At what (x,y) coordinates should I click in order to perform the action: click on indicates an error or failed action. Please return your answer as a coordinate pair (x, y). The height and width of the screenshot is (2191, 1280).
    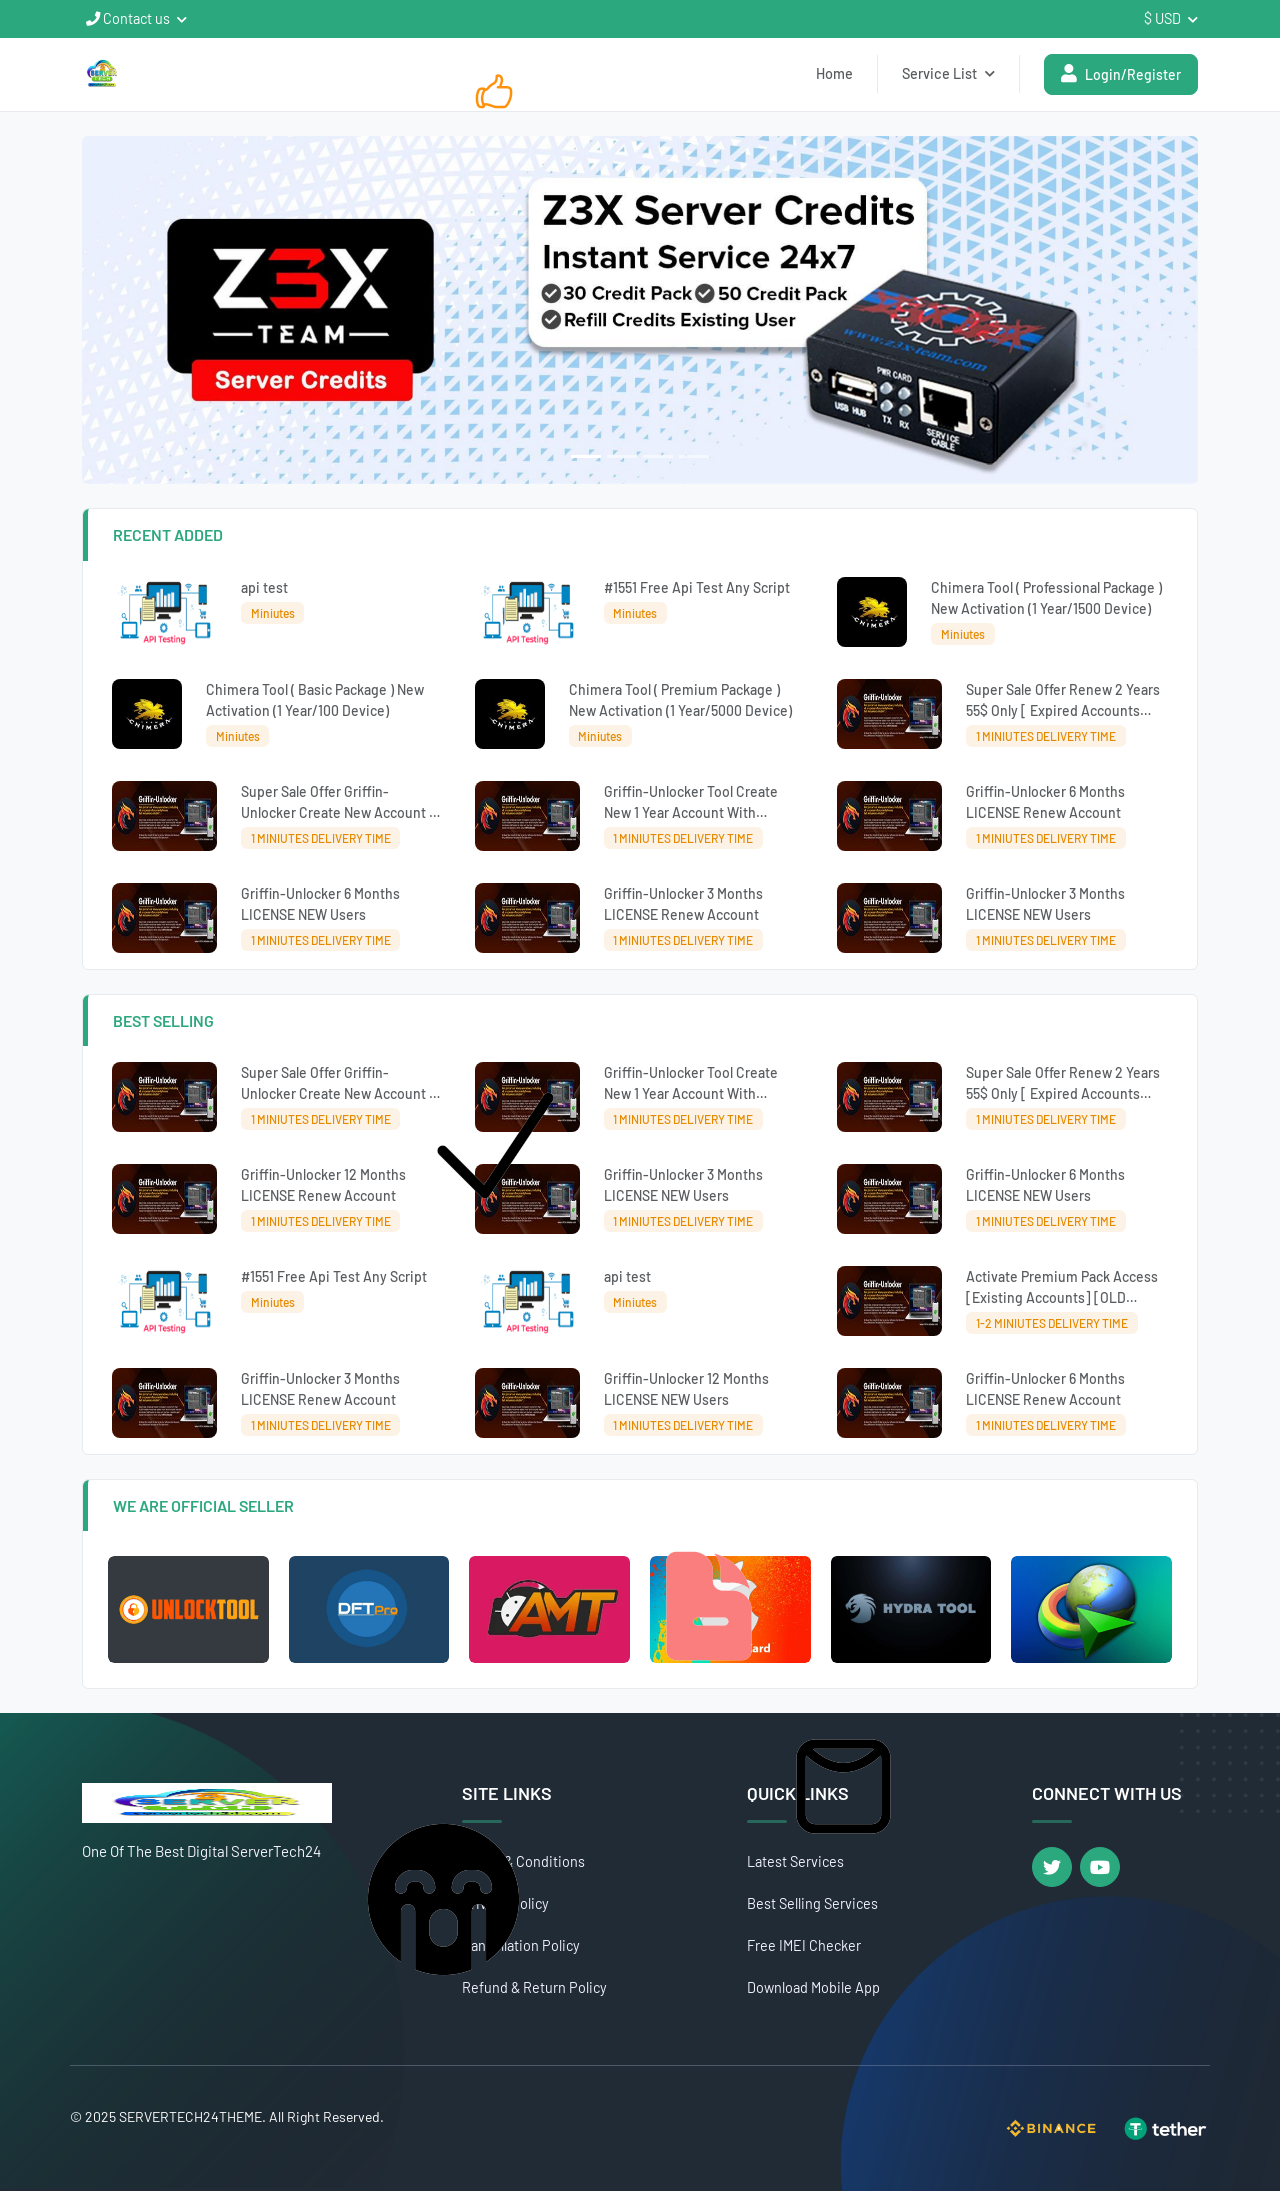
    Looking at the image, I should click on (443, 1899).